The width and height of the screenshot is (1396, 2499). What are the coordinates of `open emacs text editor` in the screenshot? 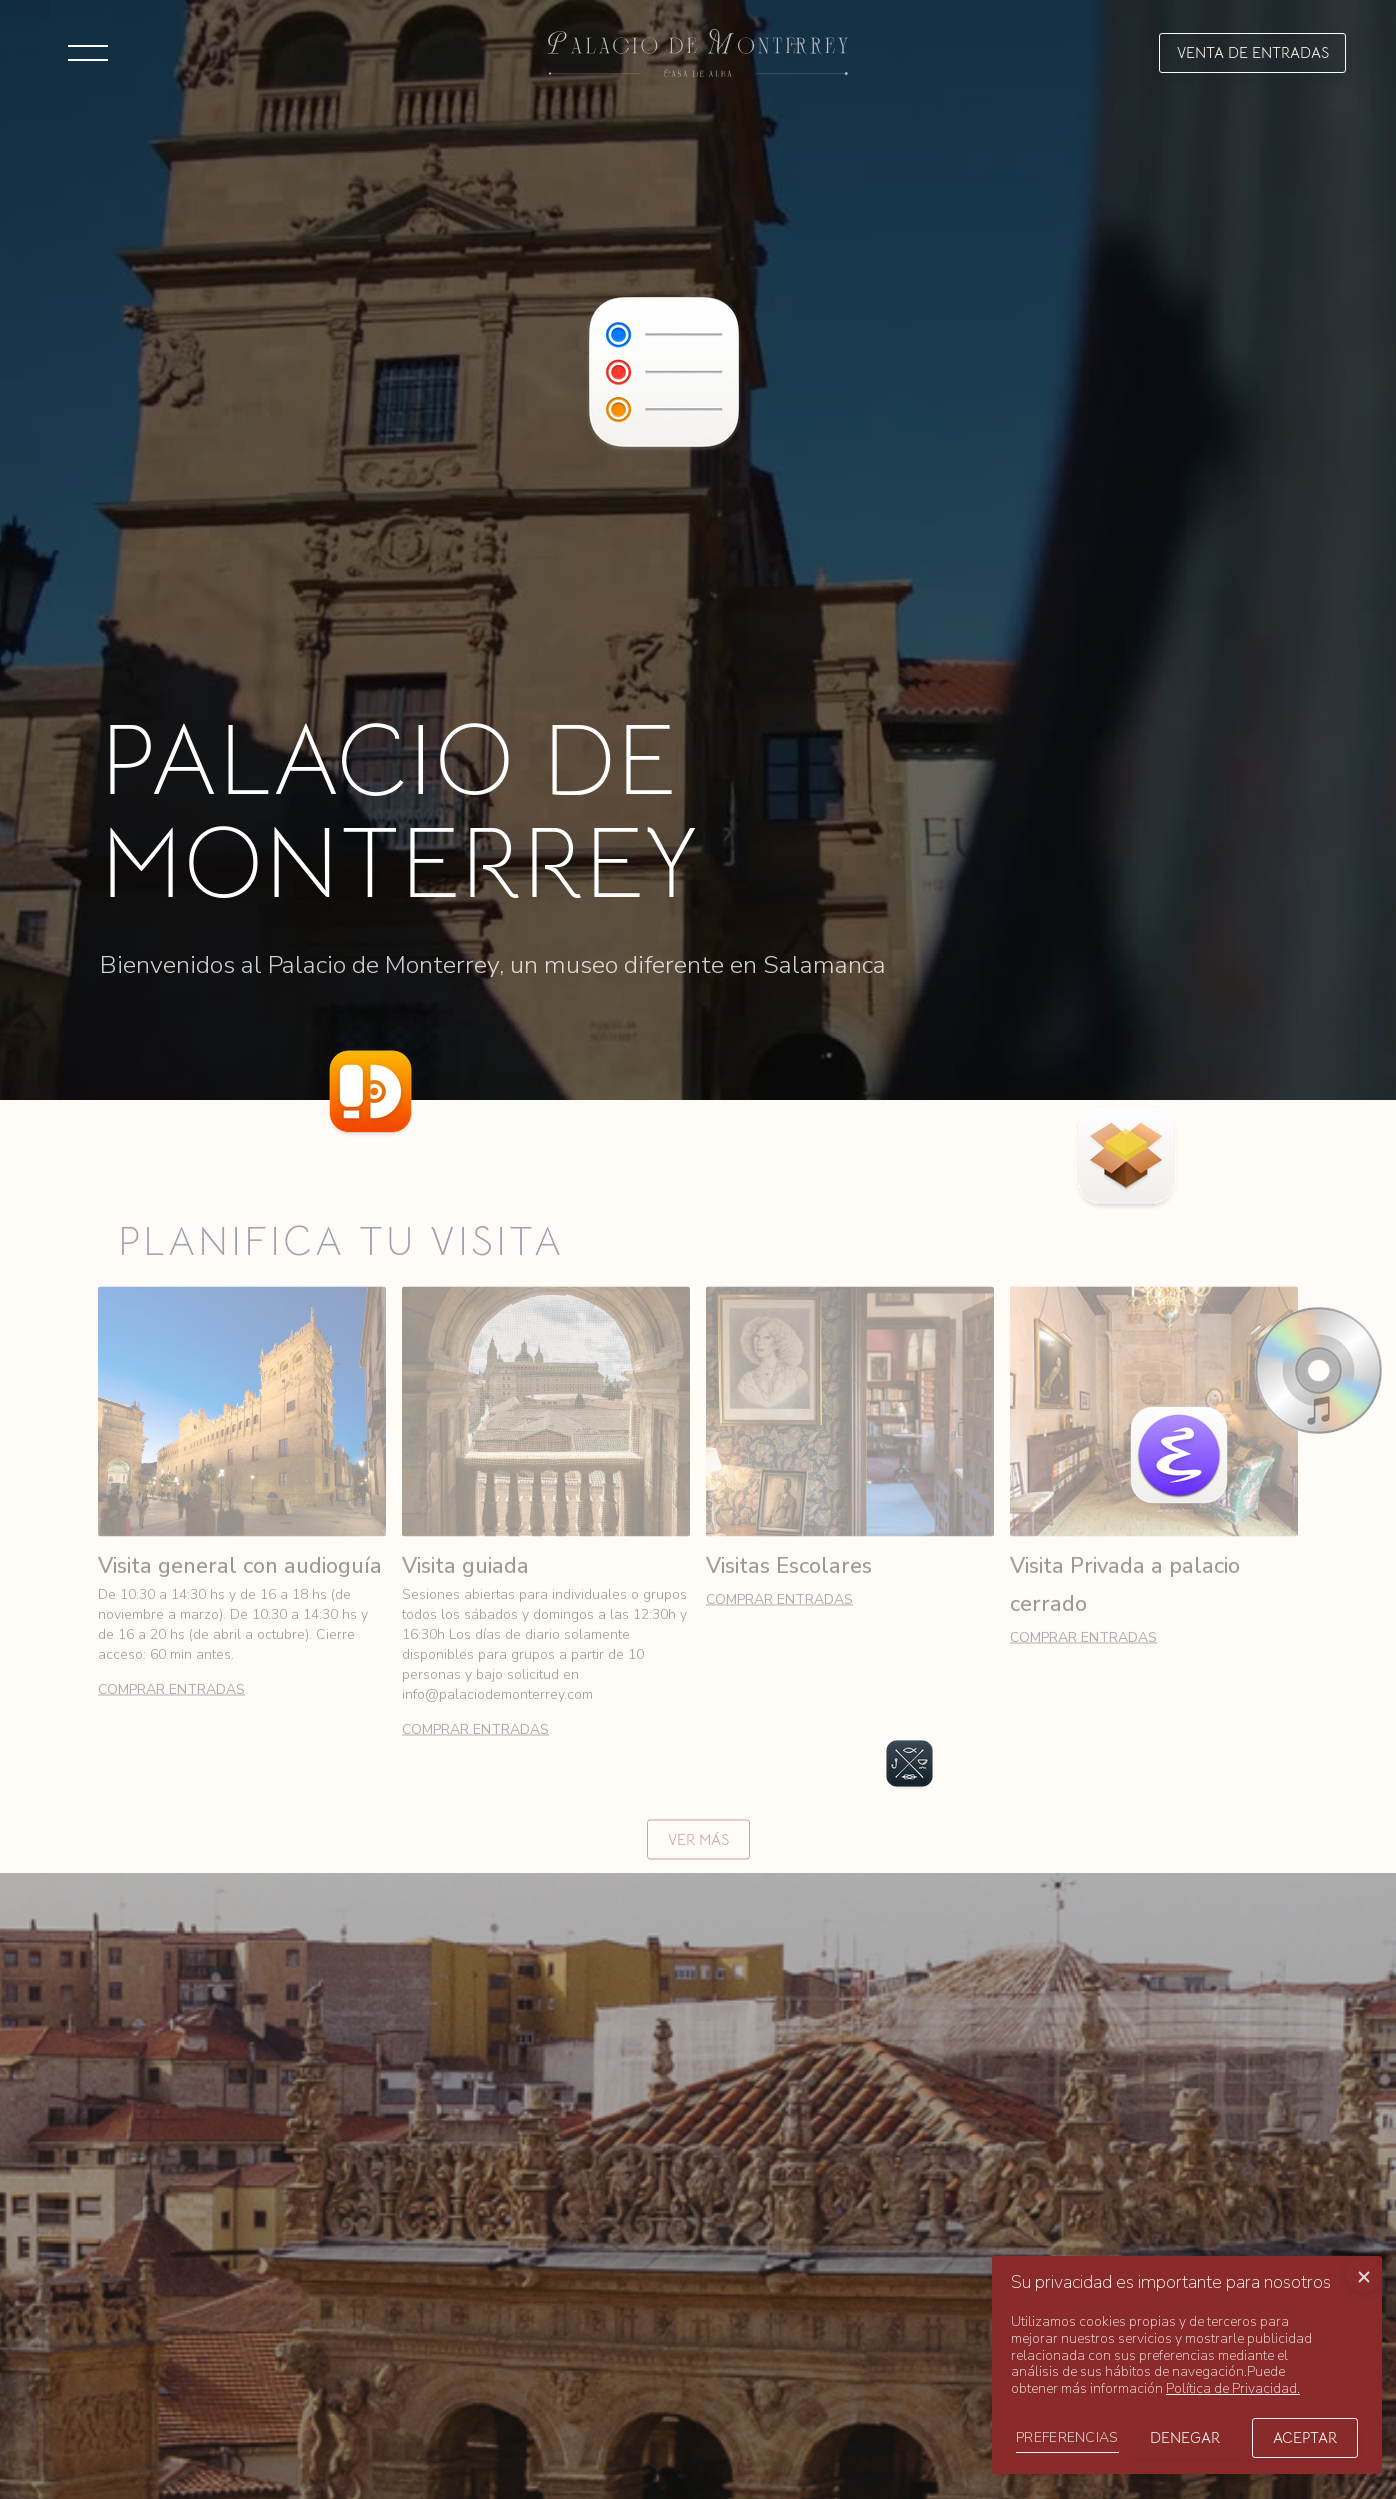 It's located at (1179, 1455).